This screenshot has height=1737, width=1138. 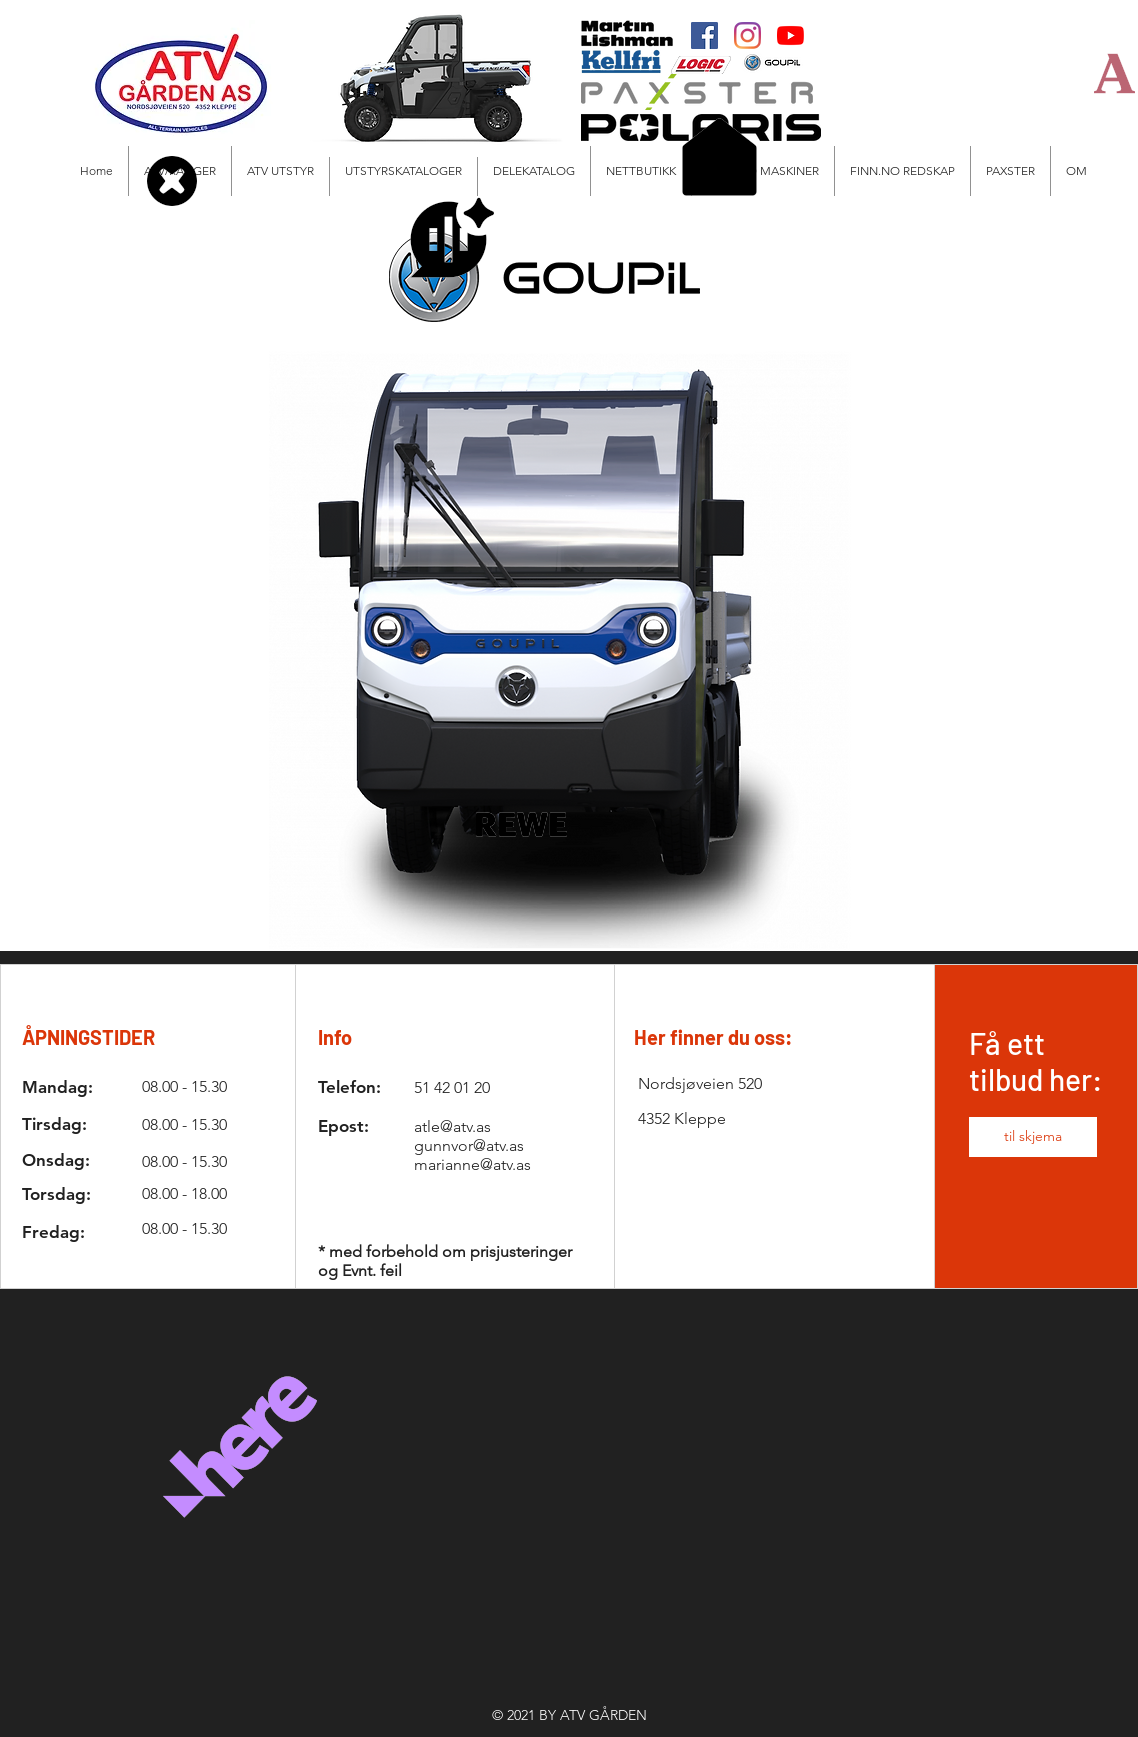 I want to click on open the REWE grocery store app, so click(x=521, y=824).